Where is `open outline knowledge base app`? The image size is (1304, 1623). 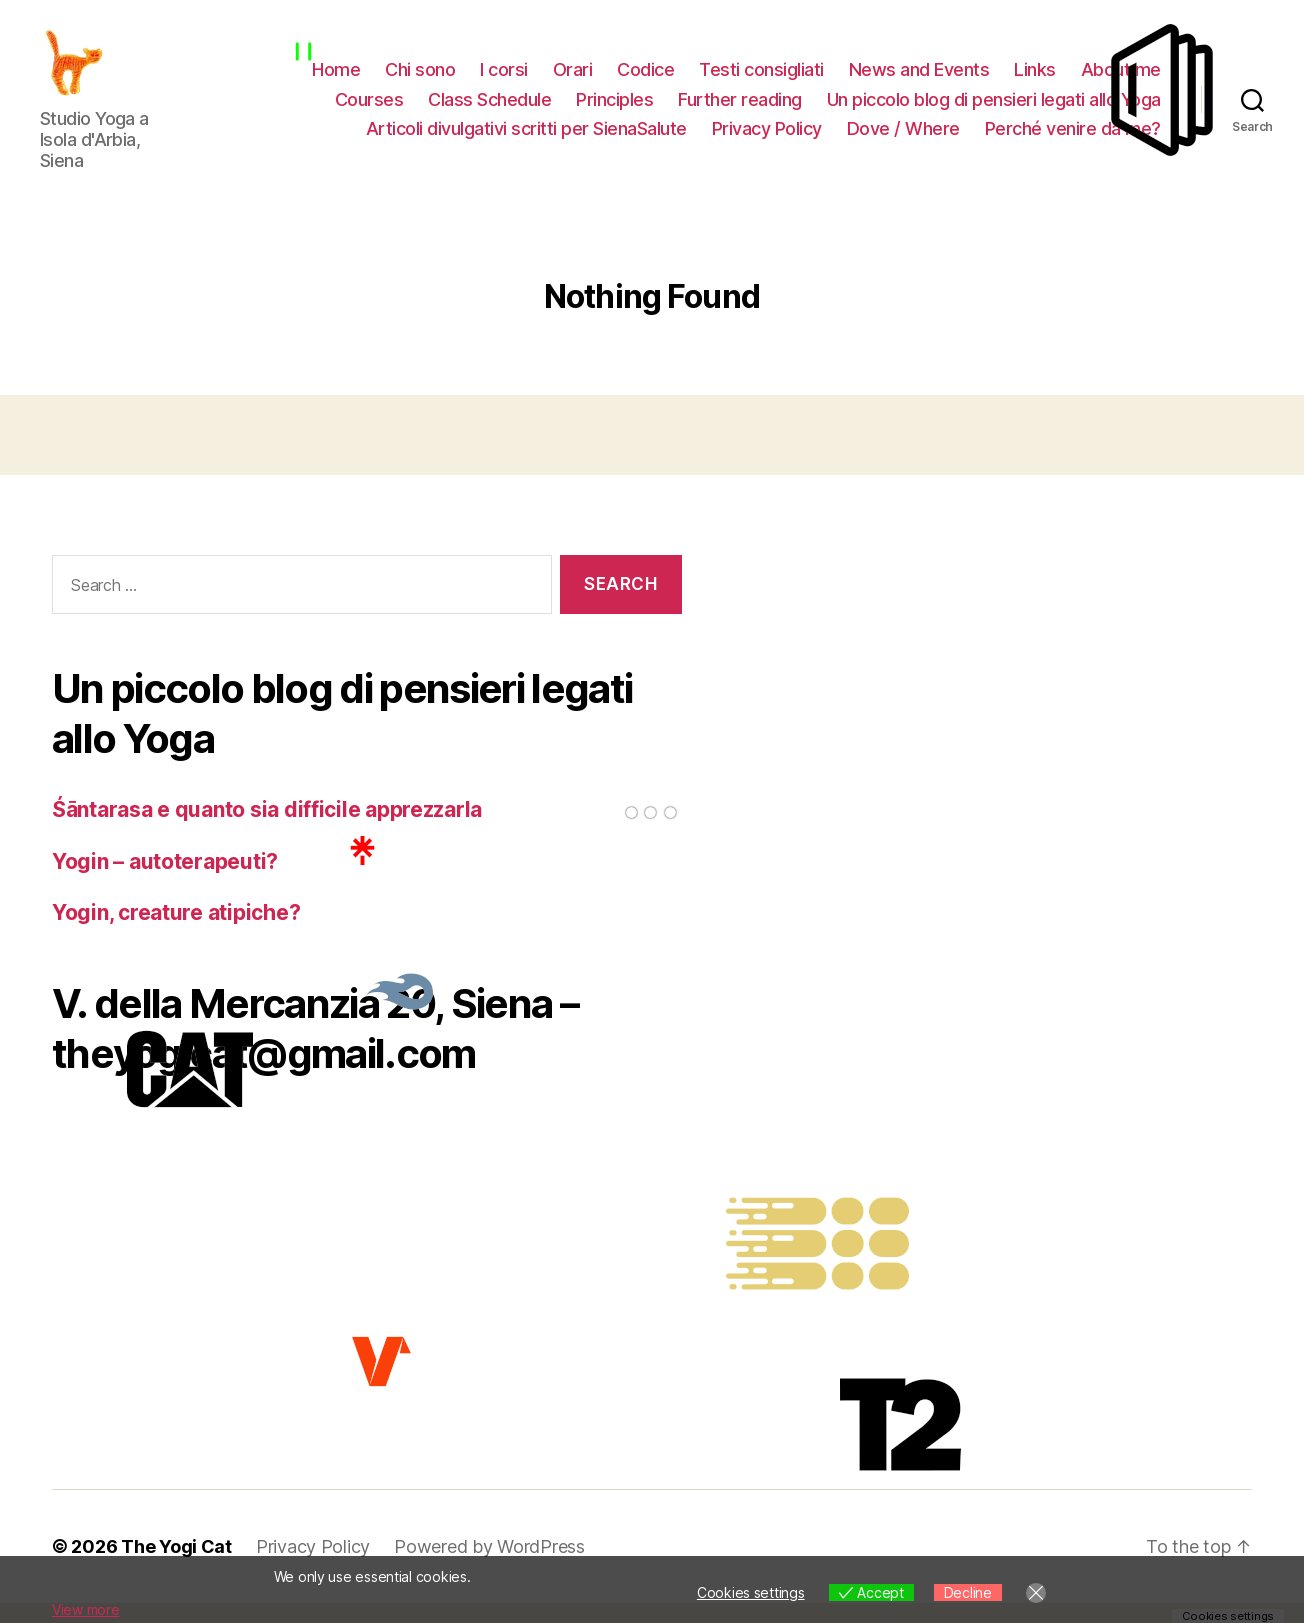 open outline knowledge base app is located at coordinates (1162, 90).